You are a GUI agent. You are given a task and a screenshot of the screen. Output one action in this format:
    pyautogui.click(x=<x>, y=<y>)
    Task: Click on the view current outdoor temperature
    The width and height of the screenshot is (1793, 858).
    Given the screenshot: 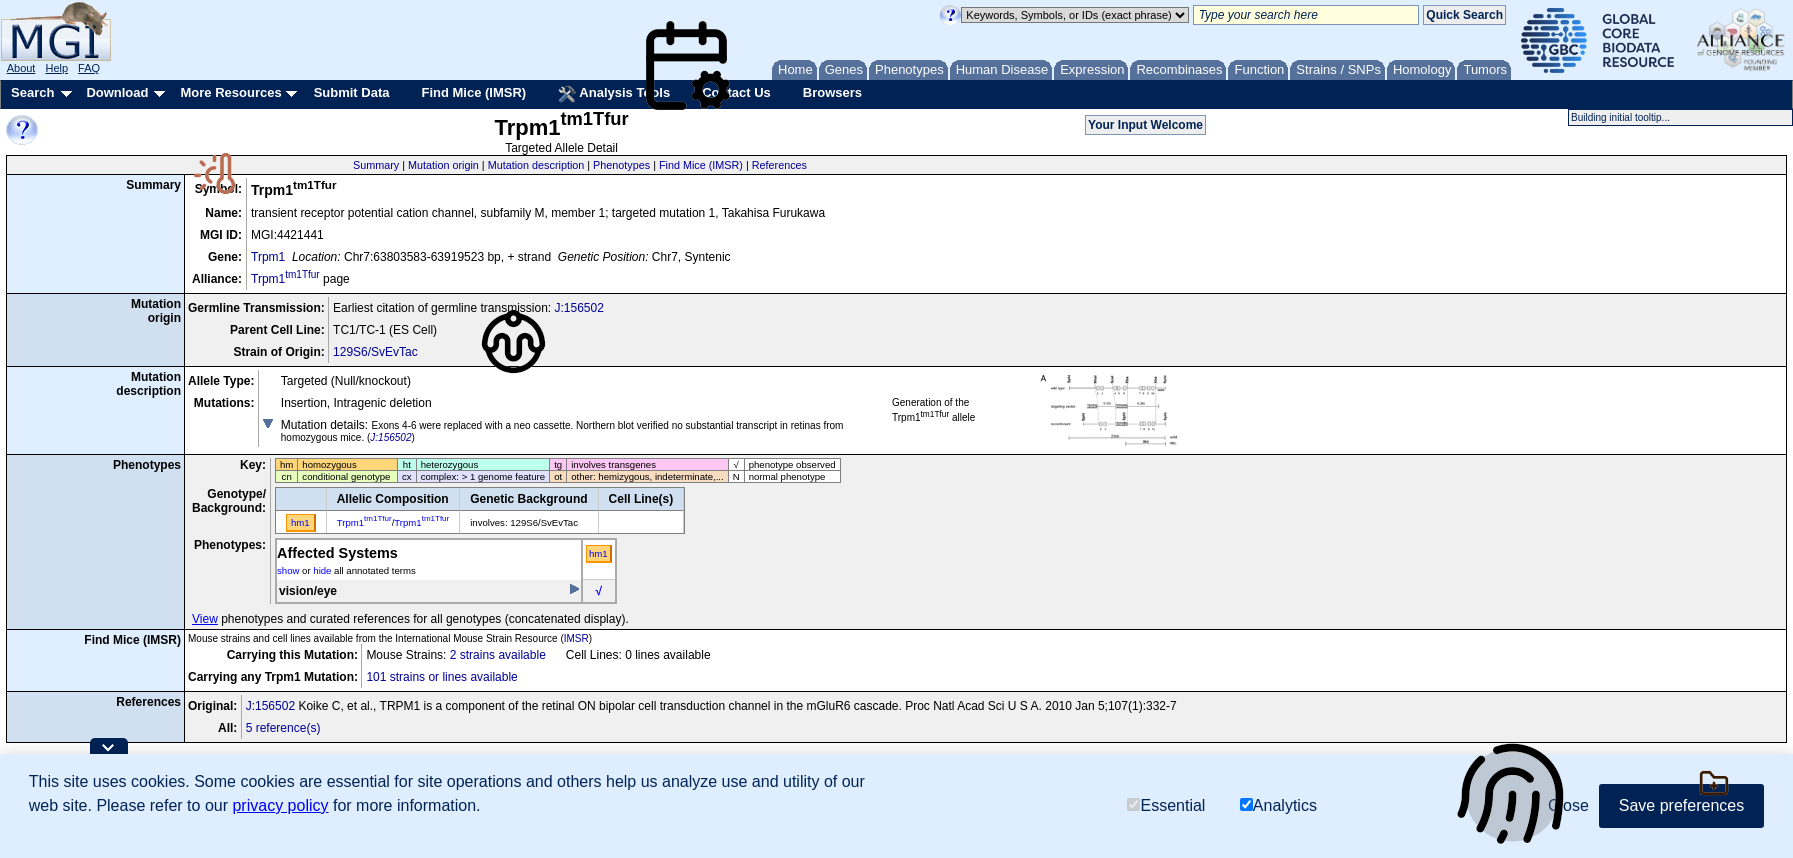 What is the action you would take?
    pyautogui.click(x=214, y=173)
    